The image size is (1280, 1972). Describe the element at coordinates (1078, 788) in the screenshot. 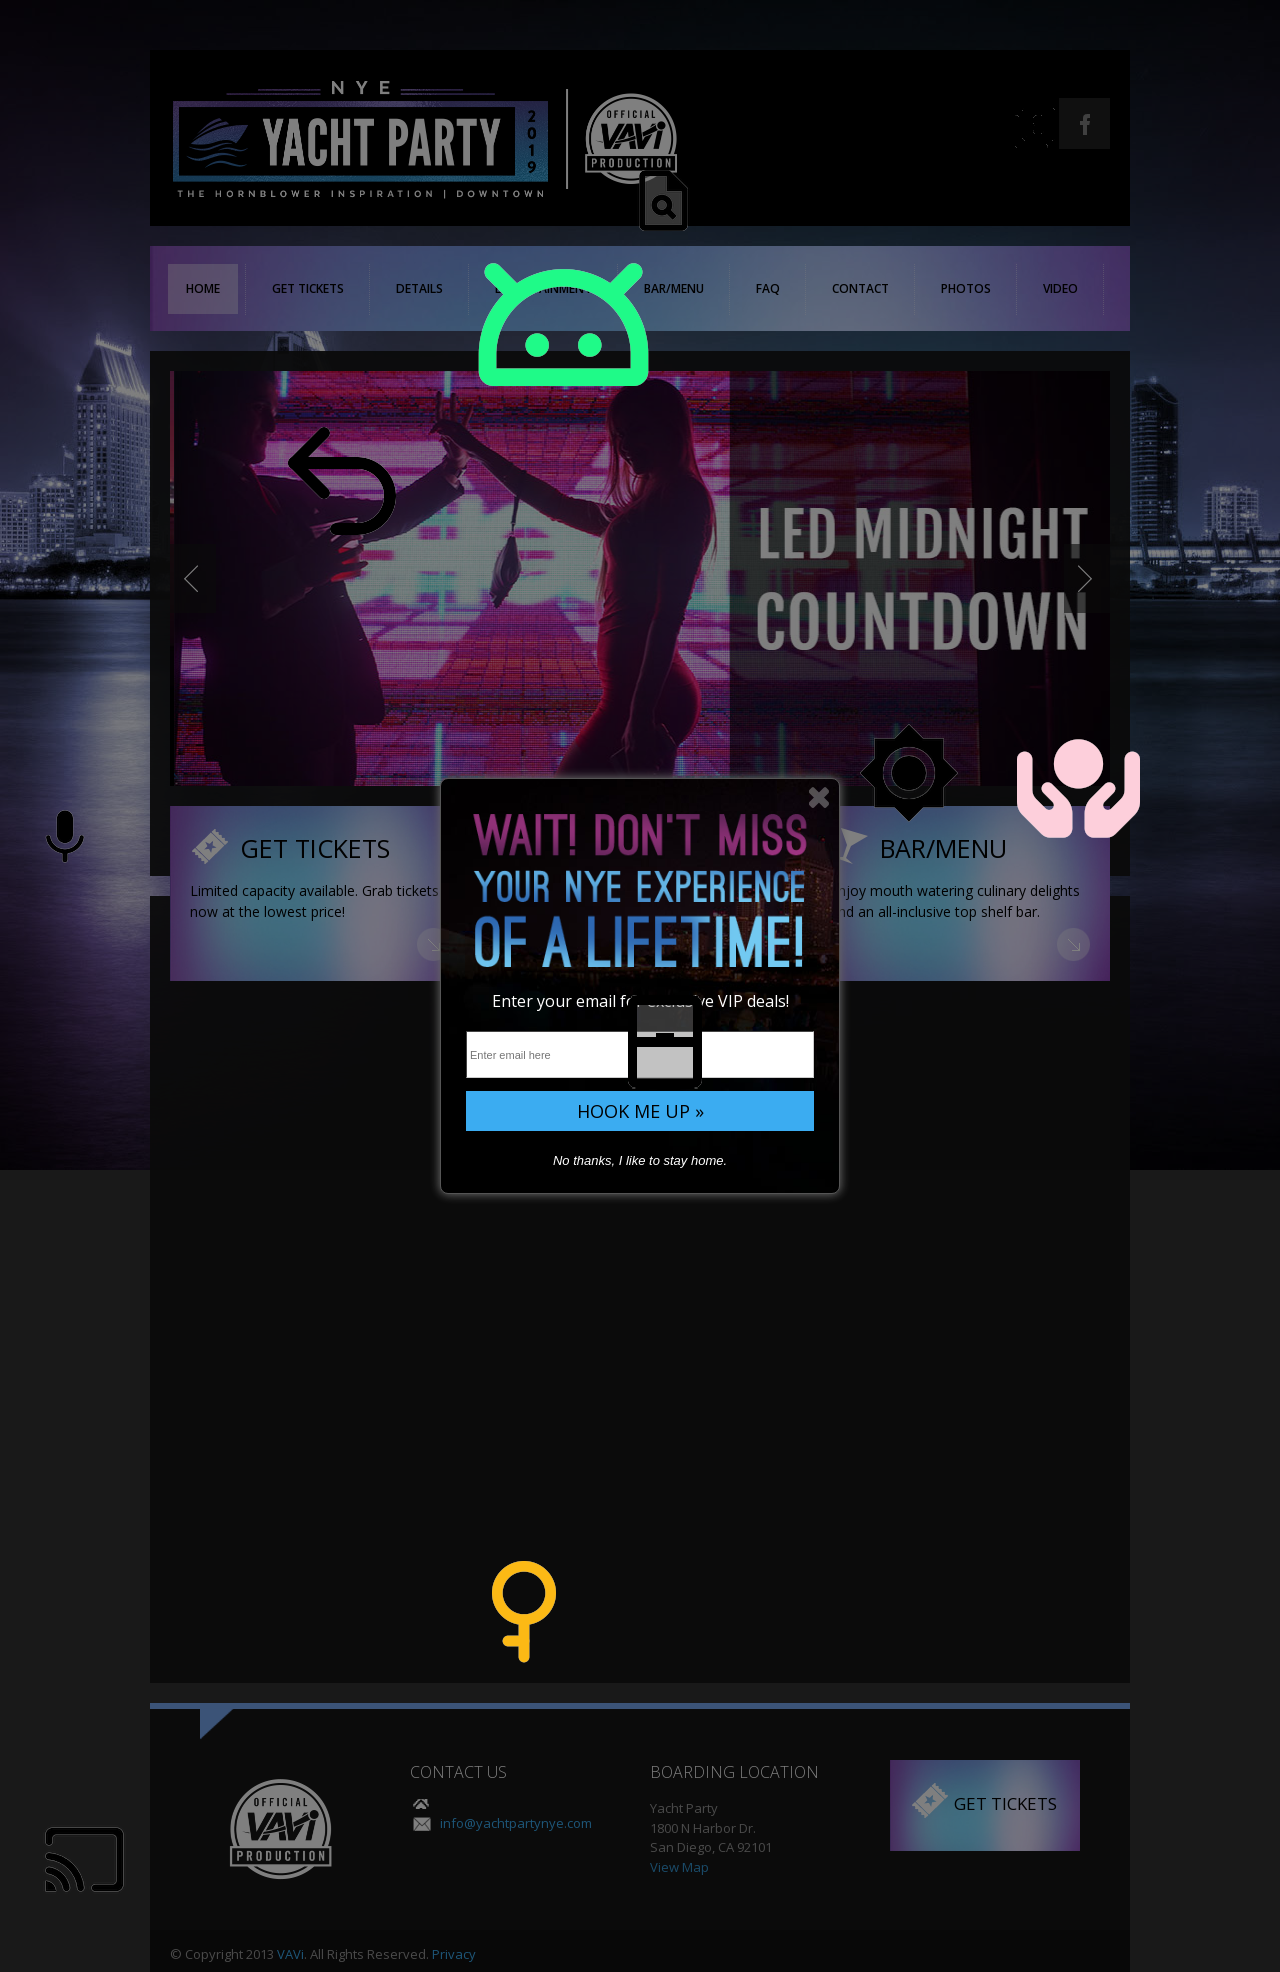

I see `access community support or care services` at that location.